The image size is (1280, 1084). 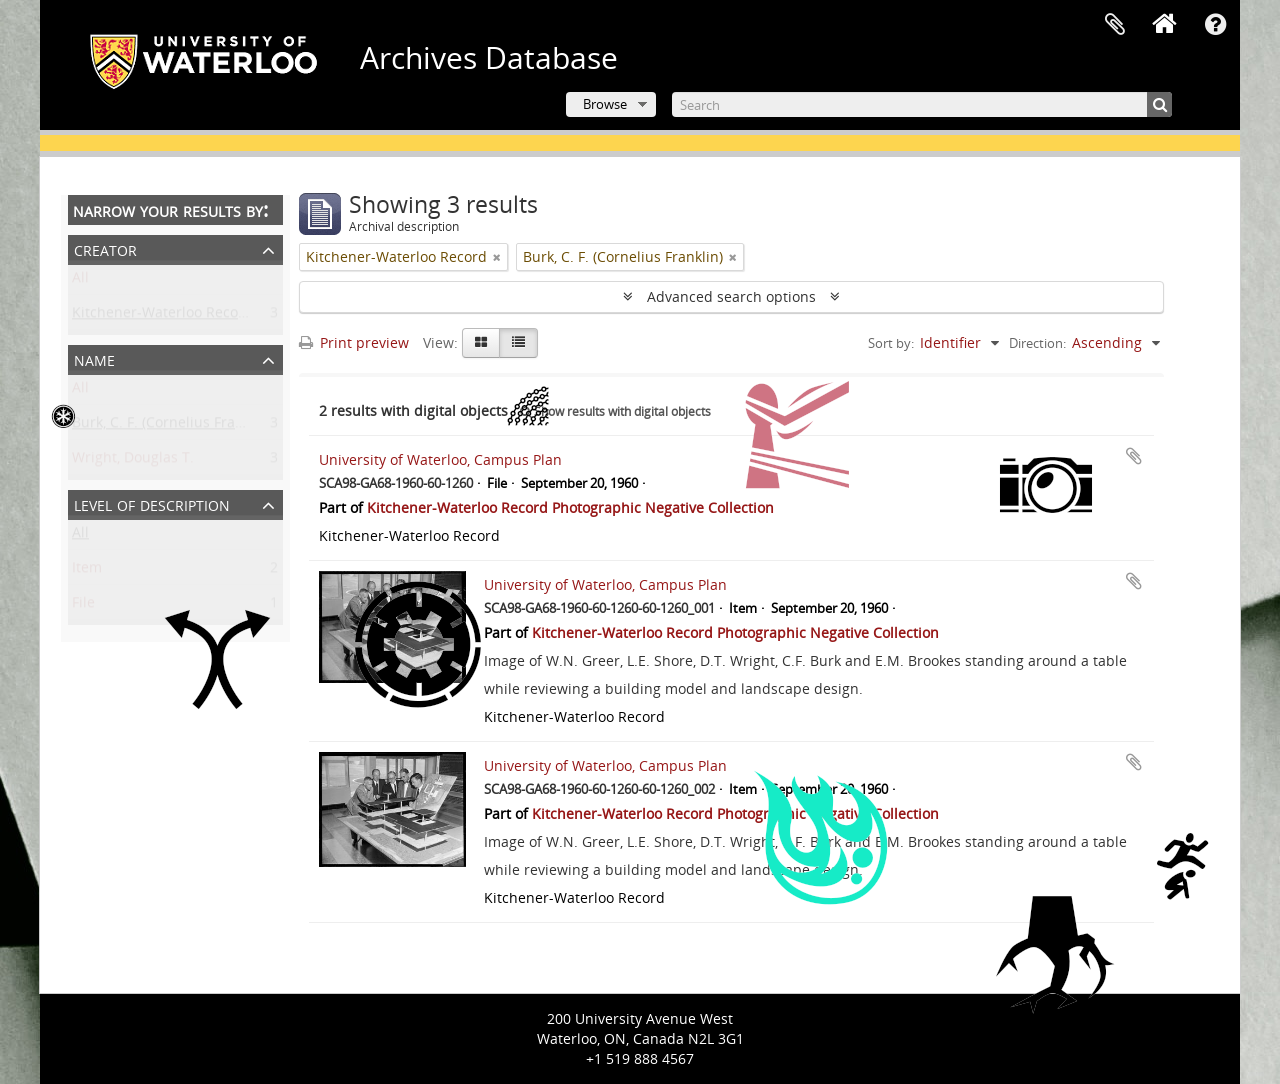 I want to click on access security settings, so click(x=418, y=644).